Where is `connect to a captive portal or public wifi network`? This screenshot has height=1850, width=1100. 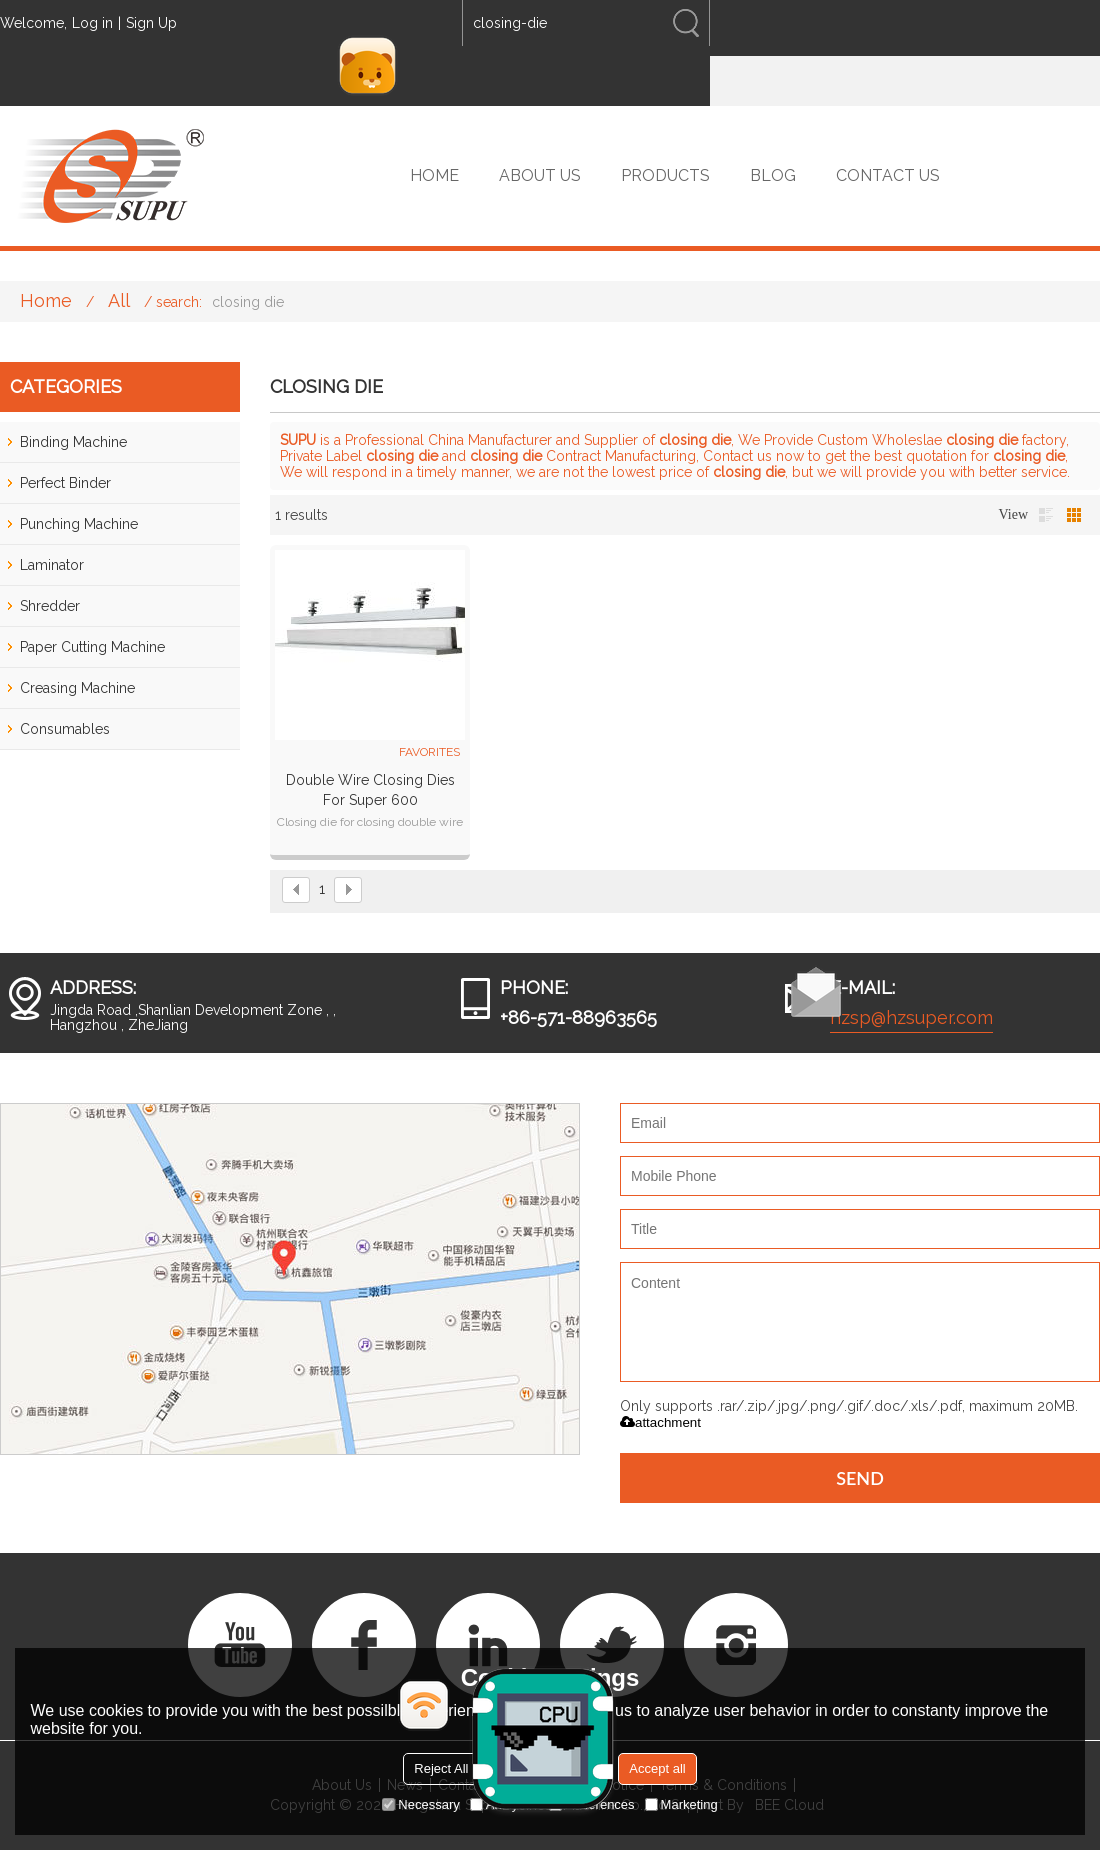
connect to a captive portal or public wifi network is located at coordinates (424, 1705).